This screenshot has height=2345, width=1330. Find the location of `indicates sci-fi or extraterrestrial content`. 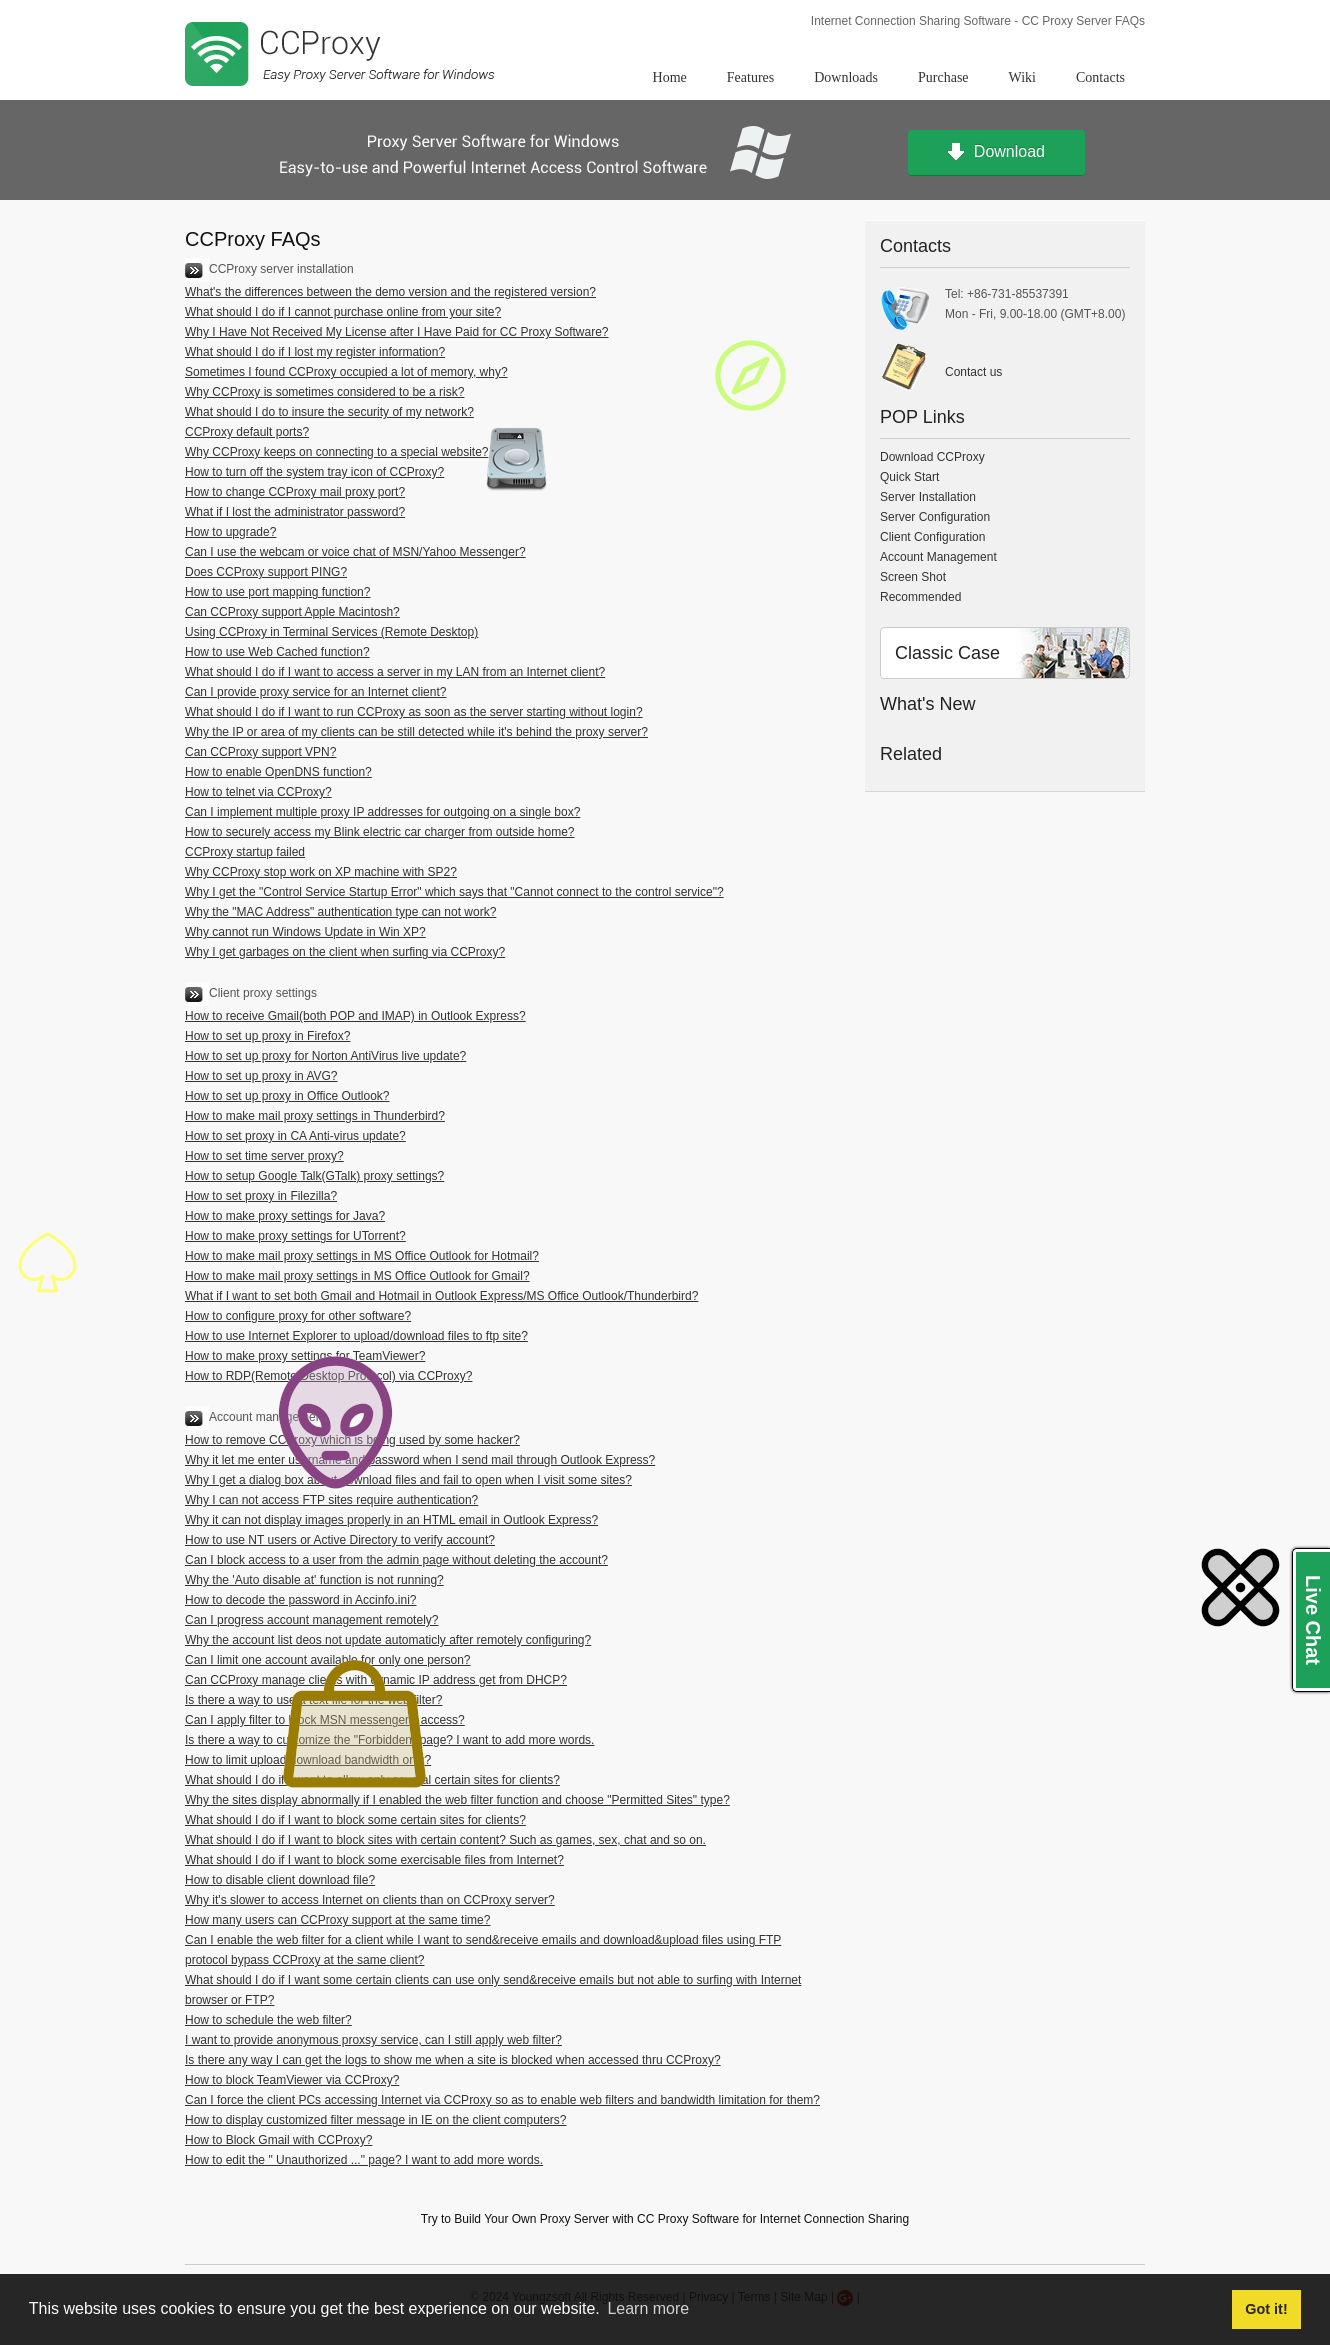

indicates sci-fi or extraterrestrial content is located at coordinates (335, 1422).